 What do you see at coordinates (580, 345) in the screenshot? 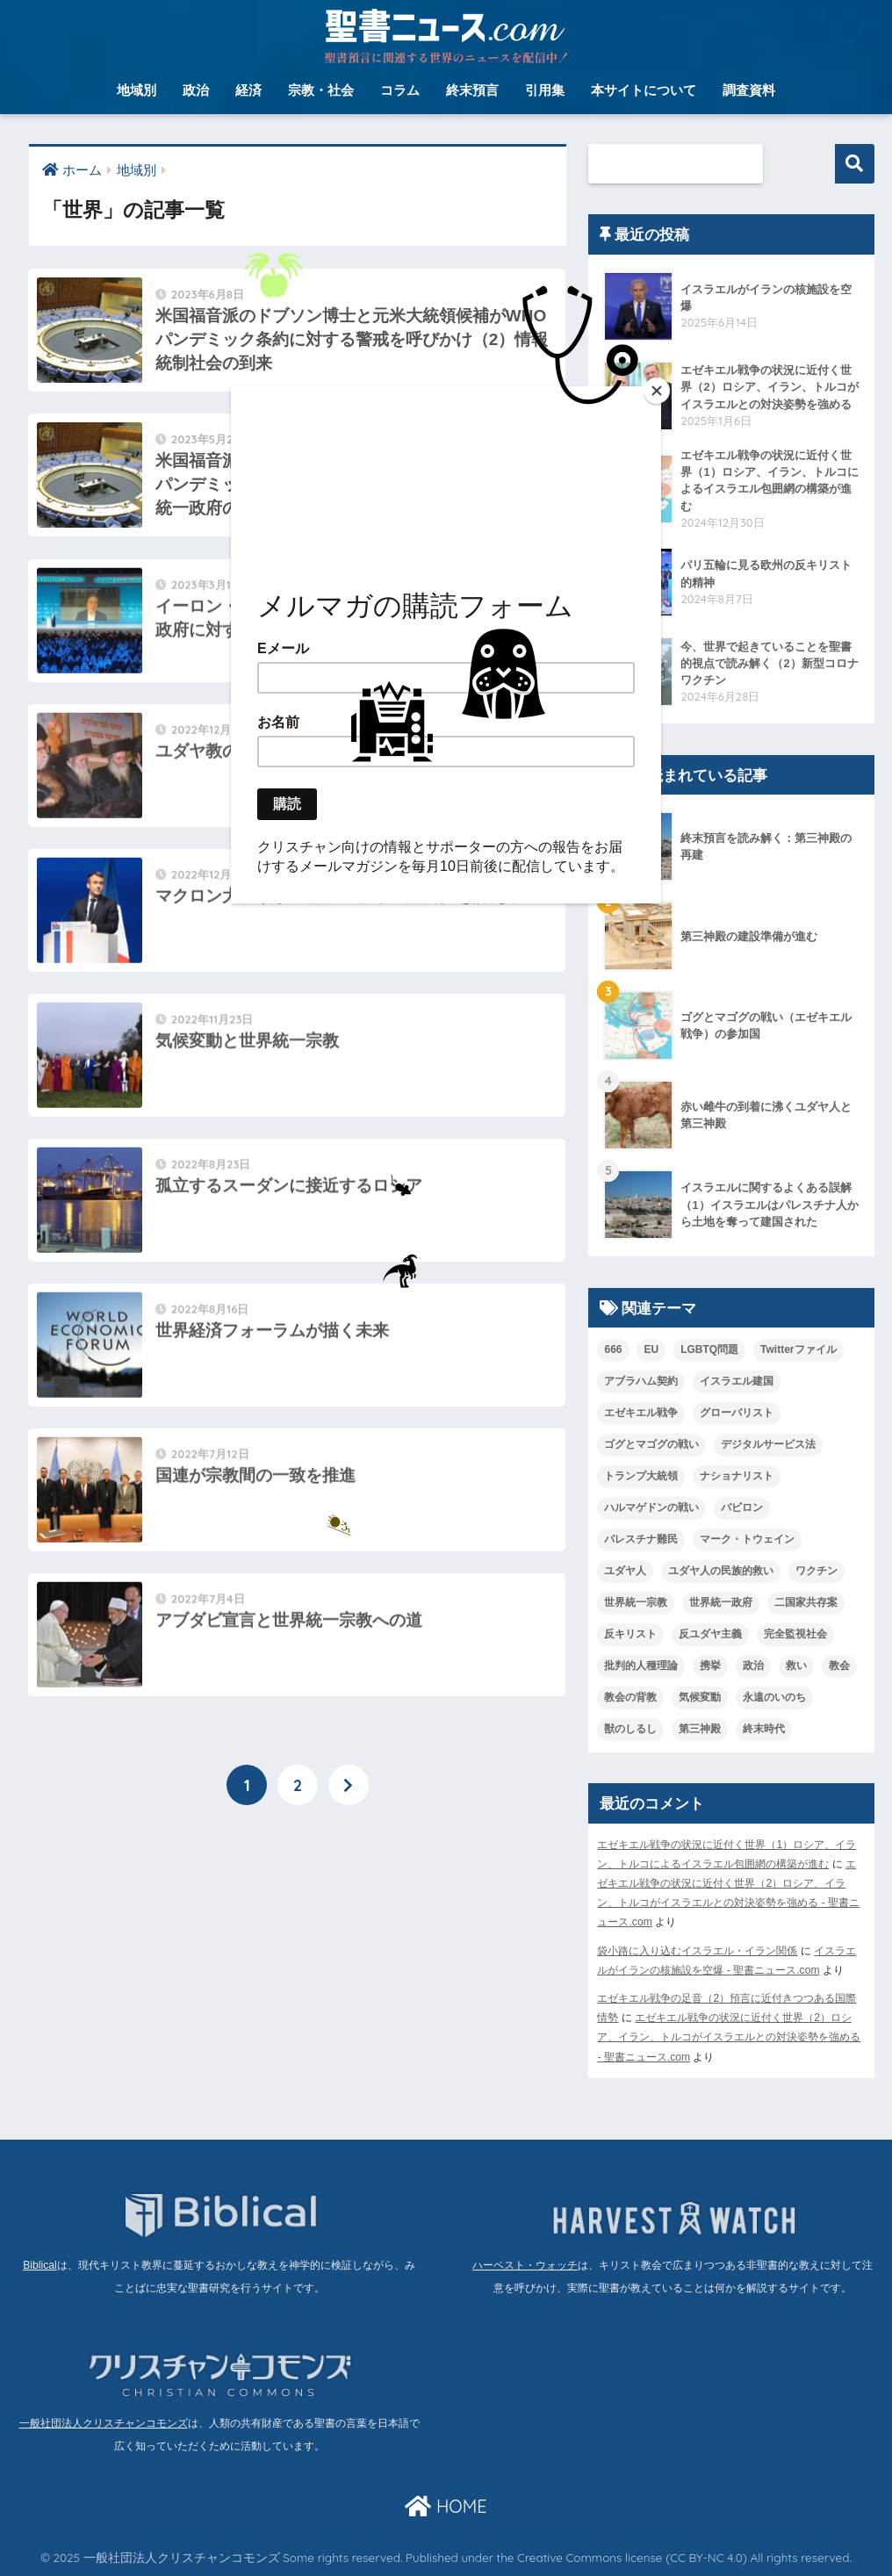
I see `access health or medical features` at bounding box center [580, 345].